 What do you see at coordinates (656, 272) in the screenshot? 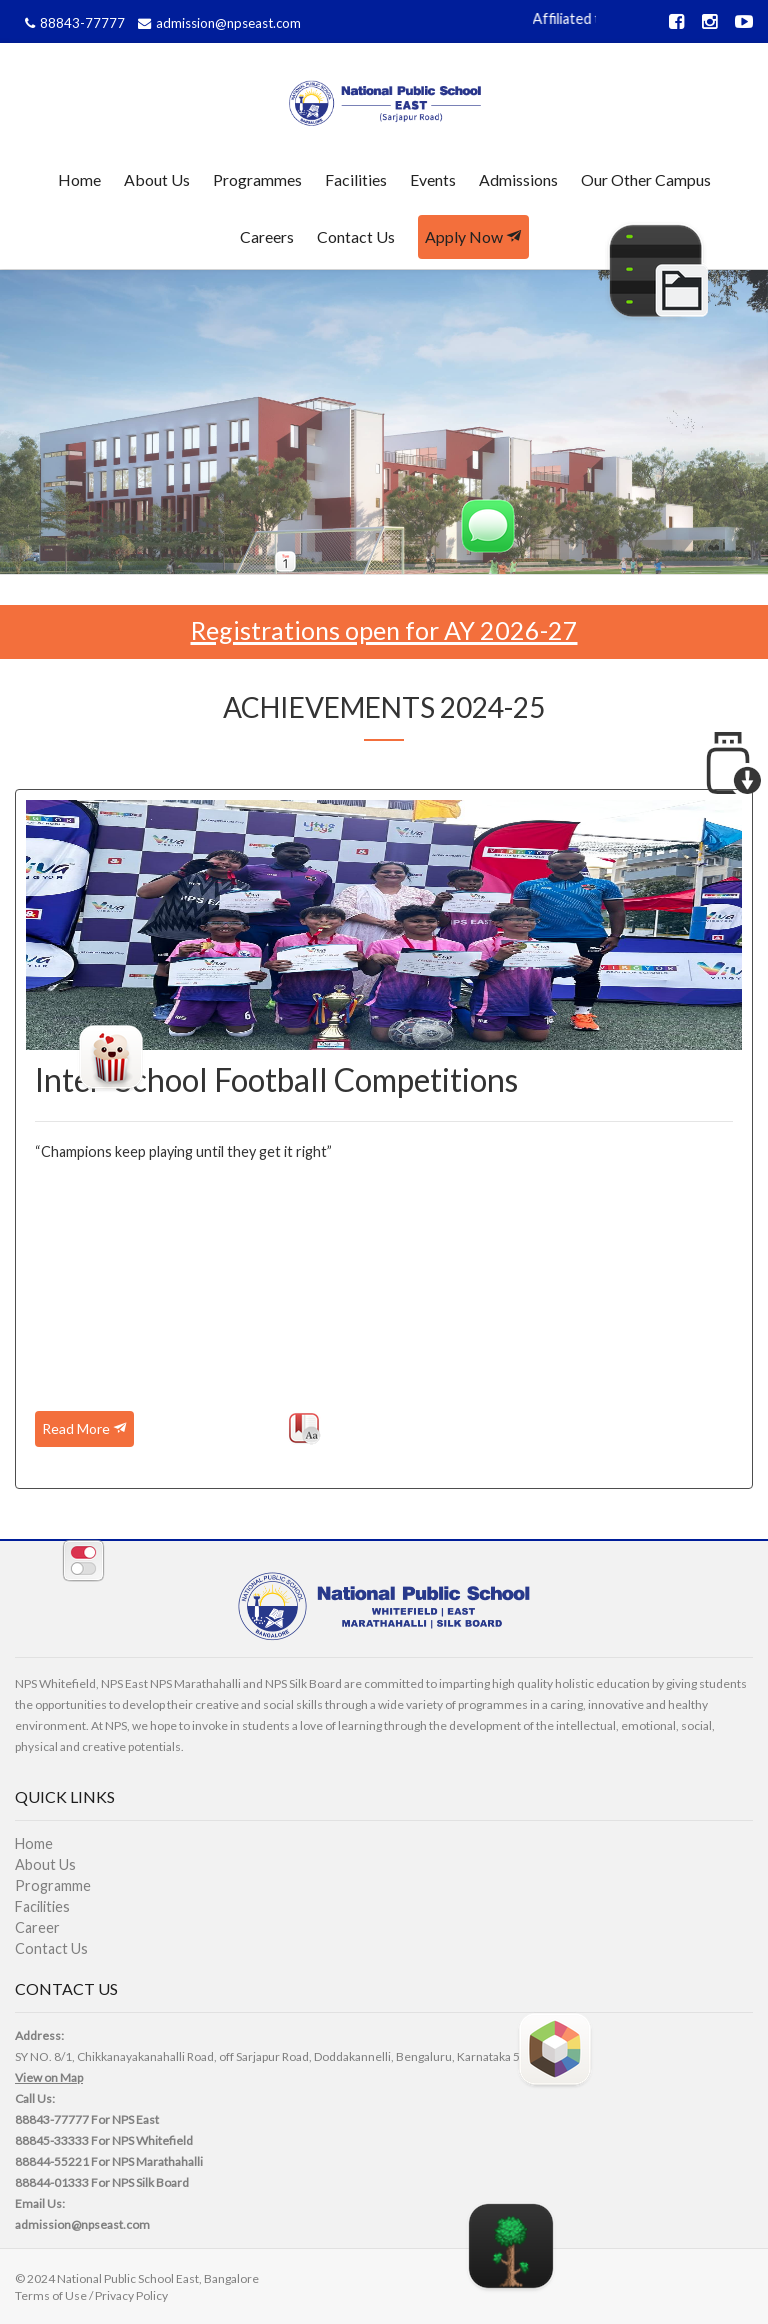
I see `configure ftp server settings` at bounding box center [656, 272].